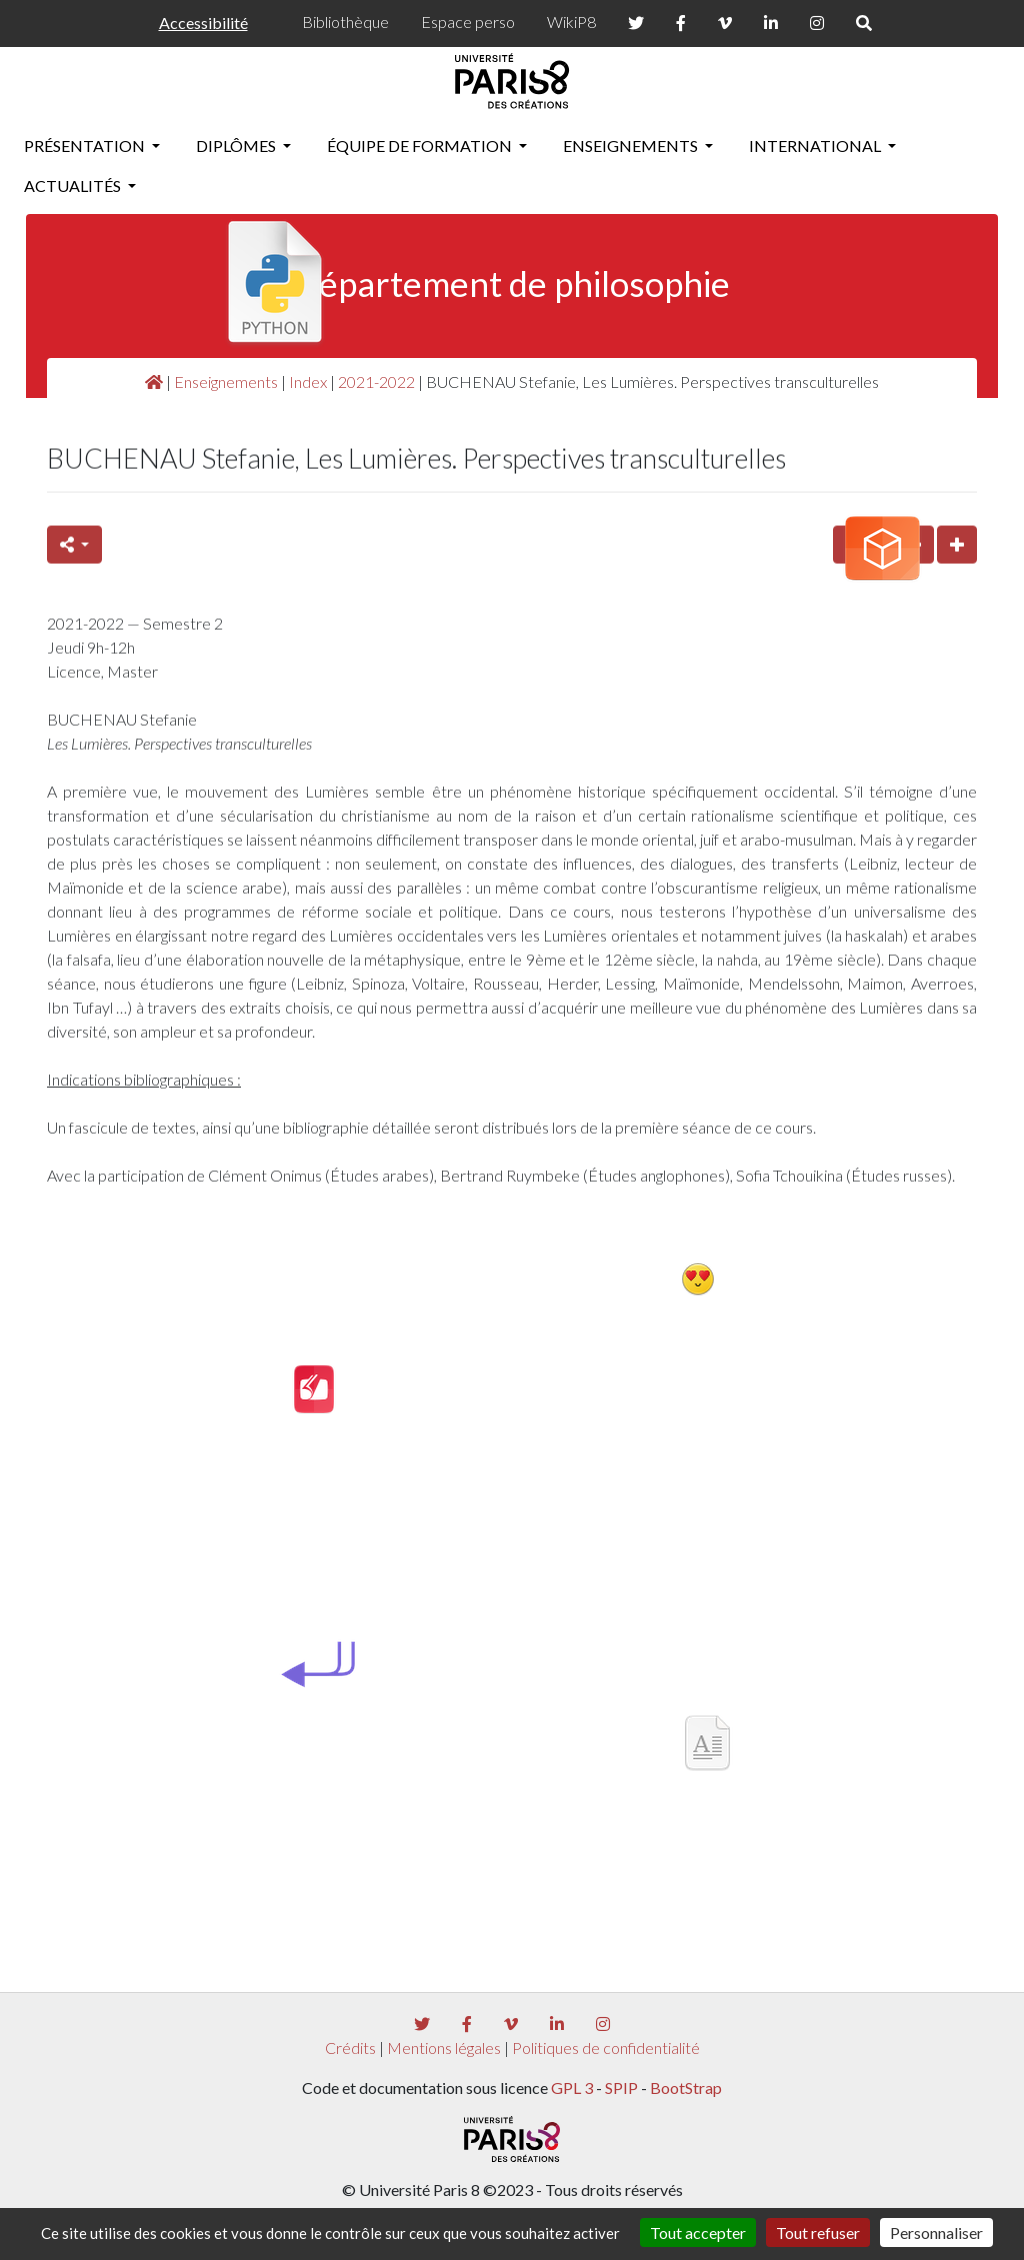 This screenshot has width=1024, height=2260. I want to click on a python source code file, so click(275, 284).